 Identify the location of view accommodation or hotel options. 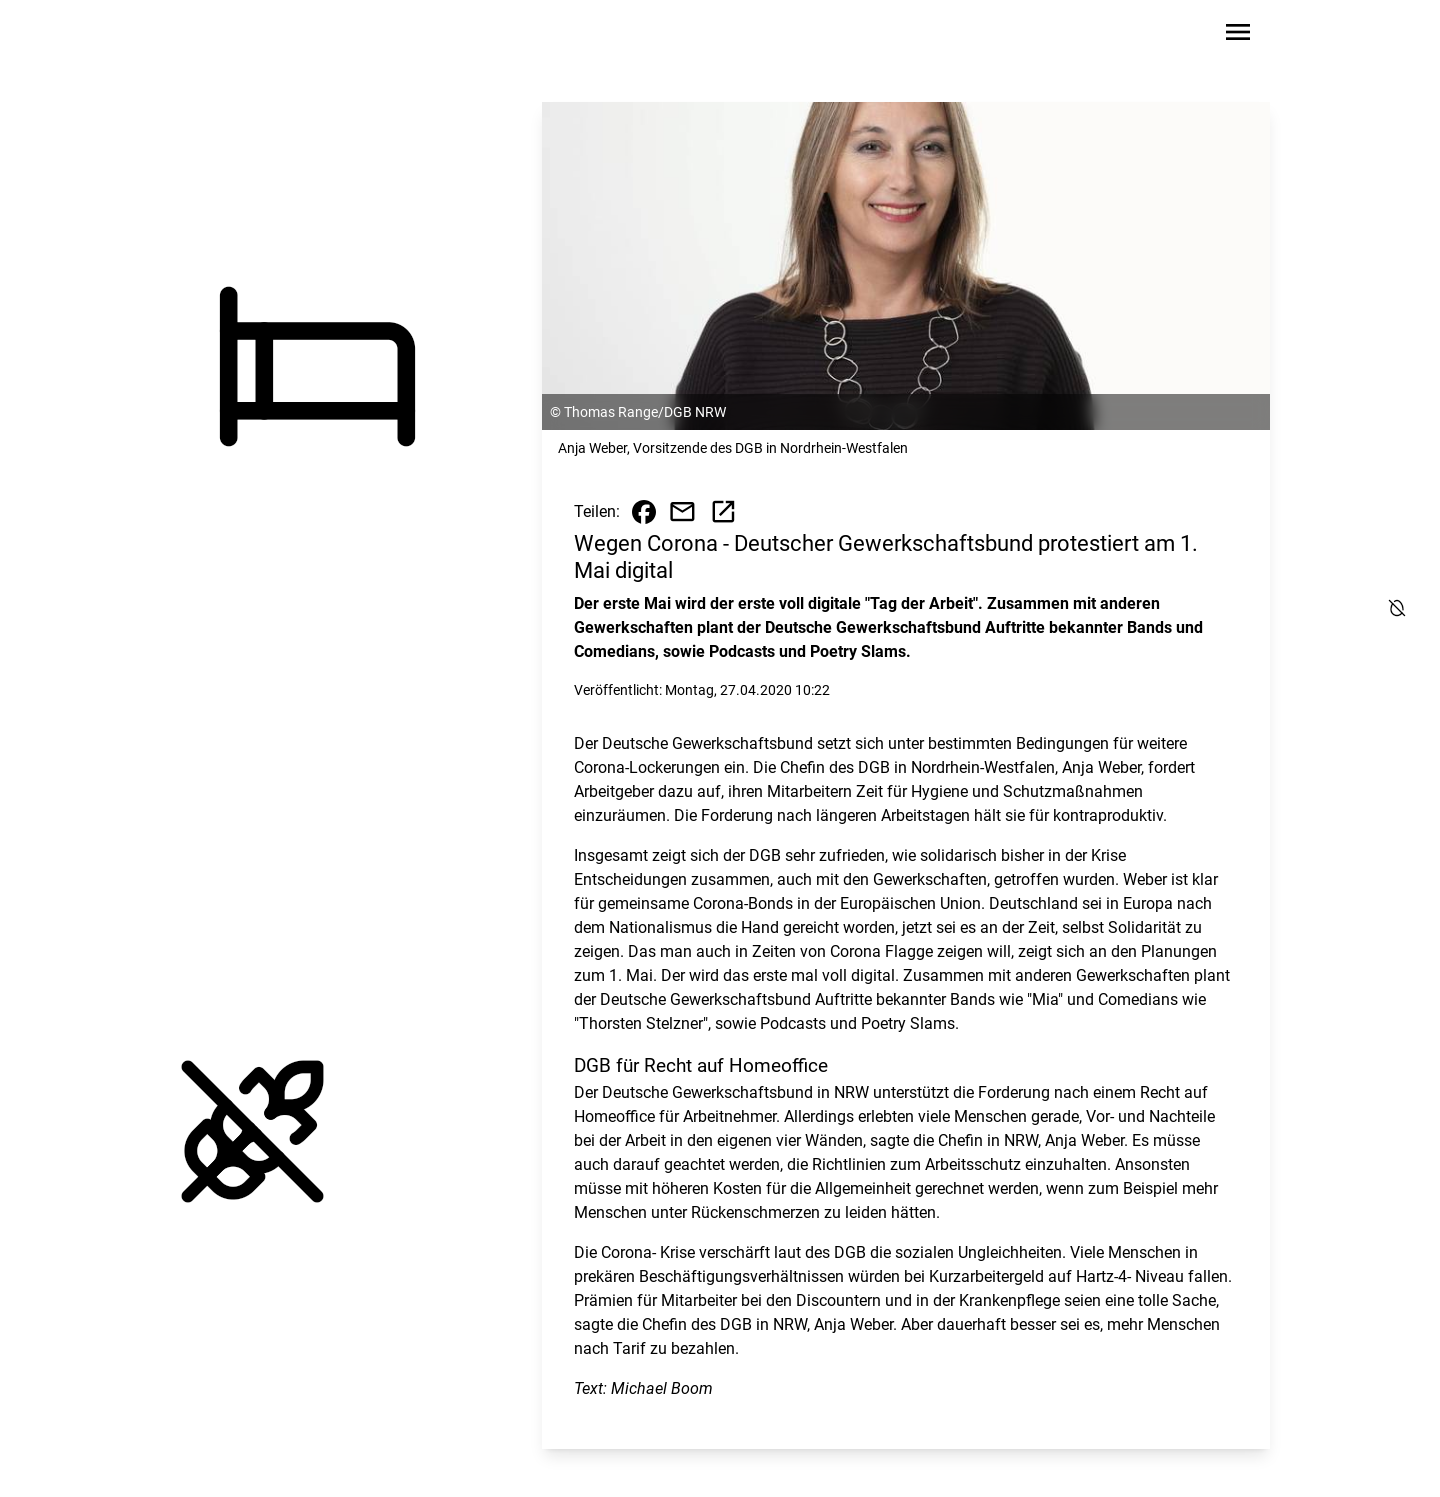
(317, 366).